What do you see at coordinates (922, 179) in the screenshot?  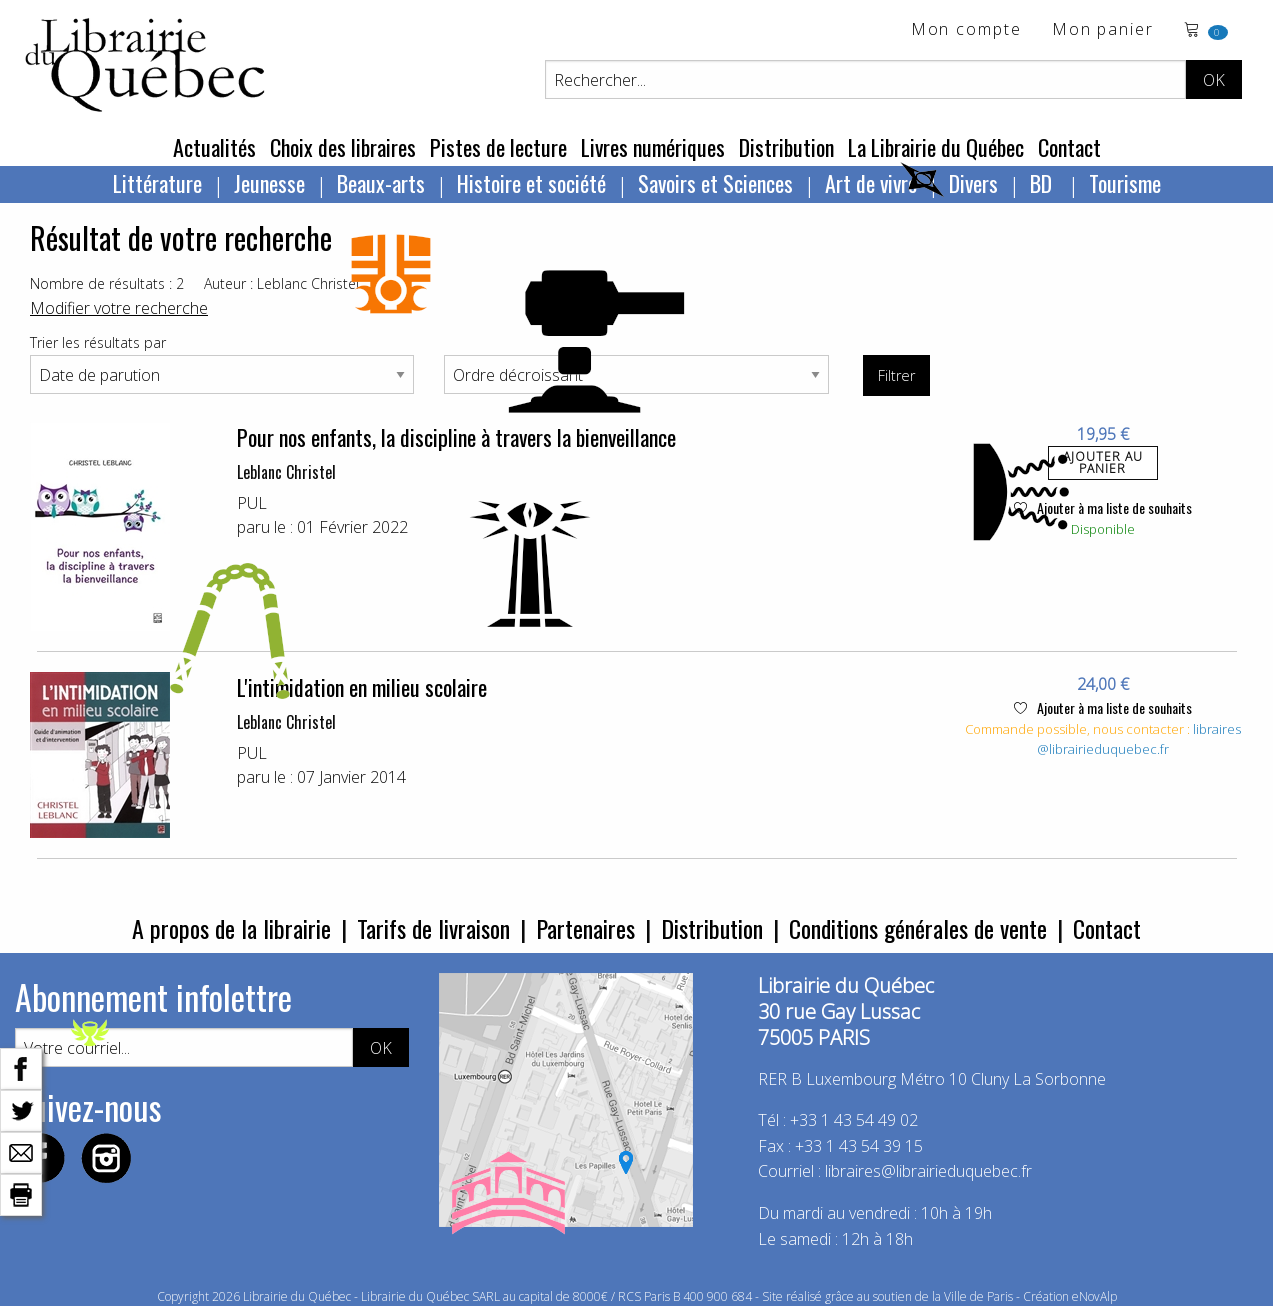 I see `mark as favorite` at bounding box center [922, 179].